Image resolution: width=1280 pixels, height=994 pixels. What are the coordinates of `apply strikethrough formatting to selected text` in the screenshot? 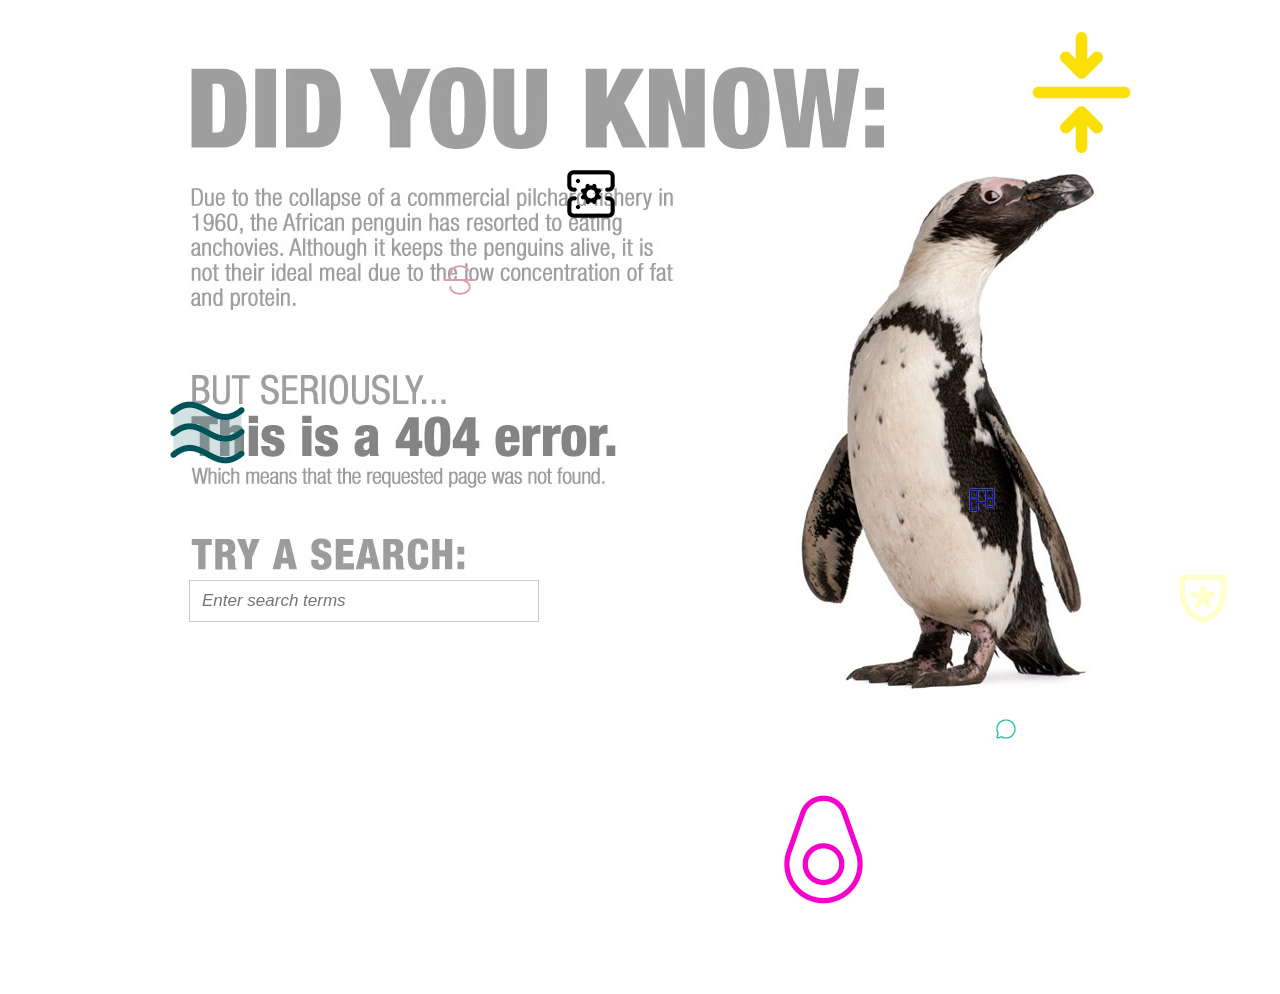 It's located at (460, 280).